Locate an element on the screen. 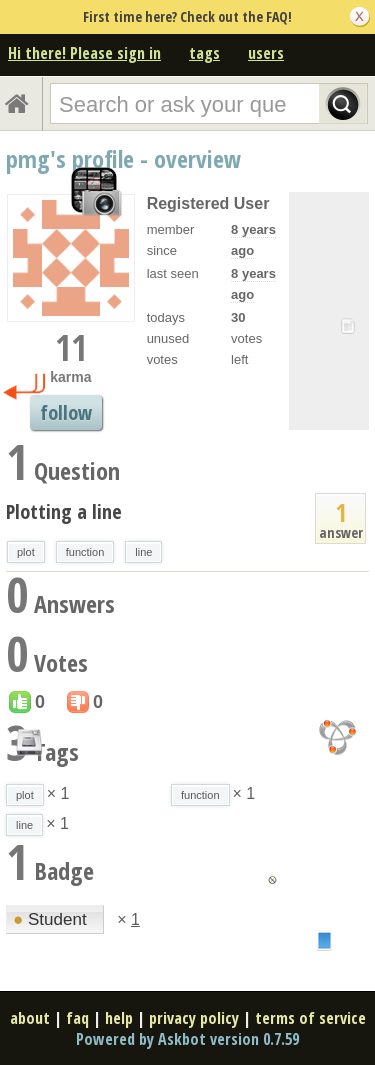 The height and width of the screenshot is (1065, 375). access bonjour network discovery settings is located at coordinates (337, 737).